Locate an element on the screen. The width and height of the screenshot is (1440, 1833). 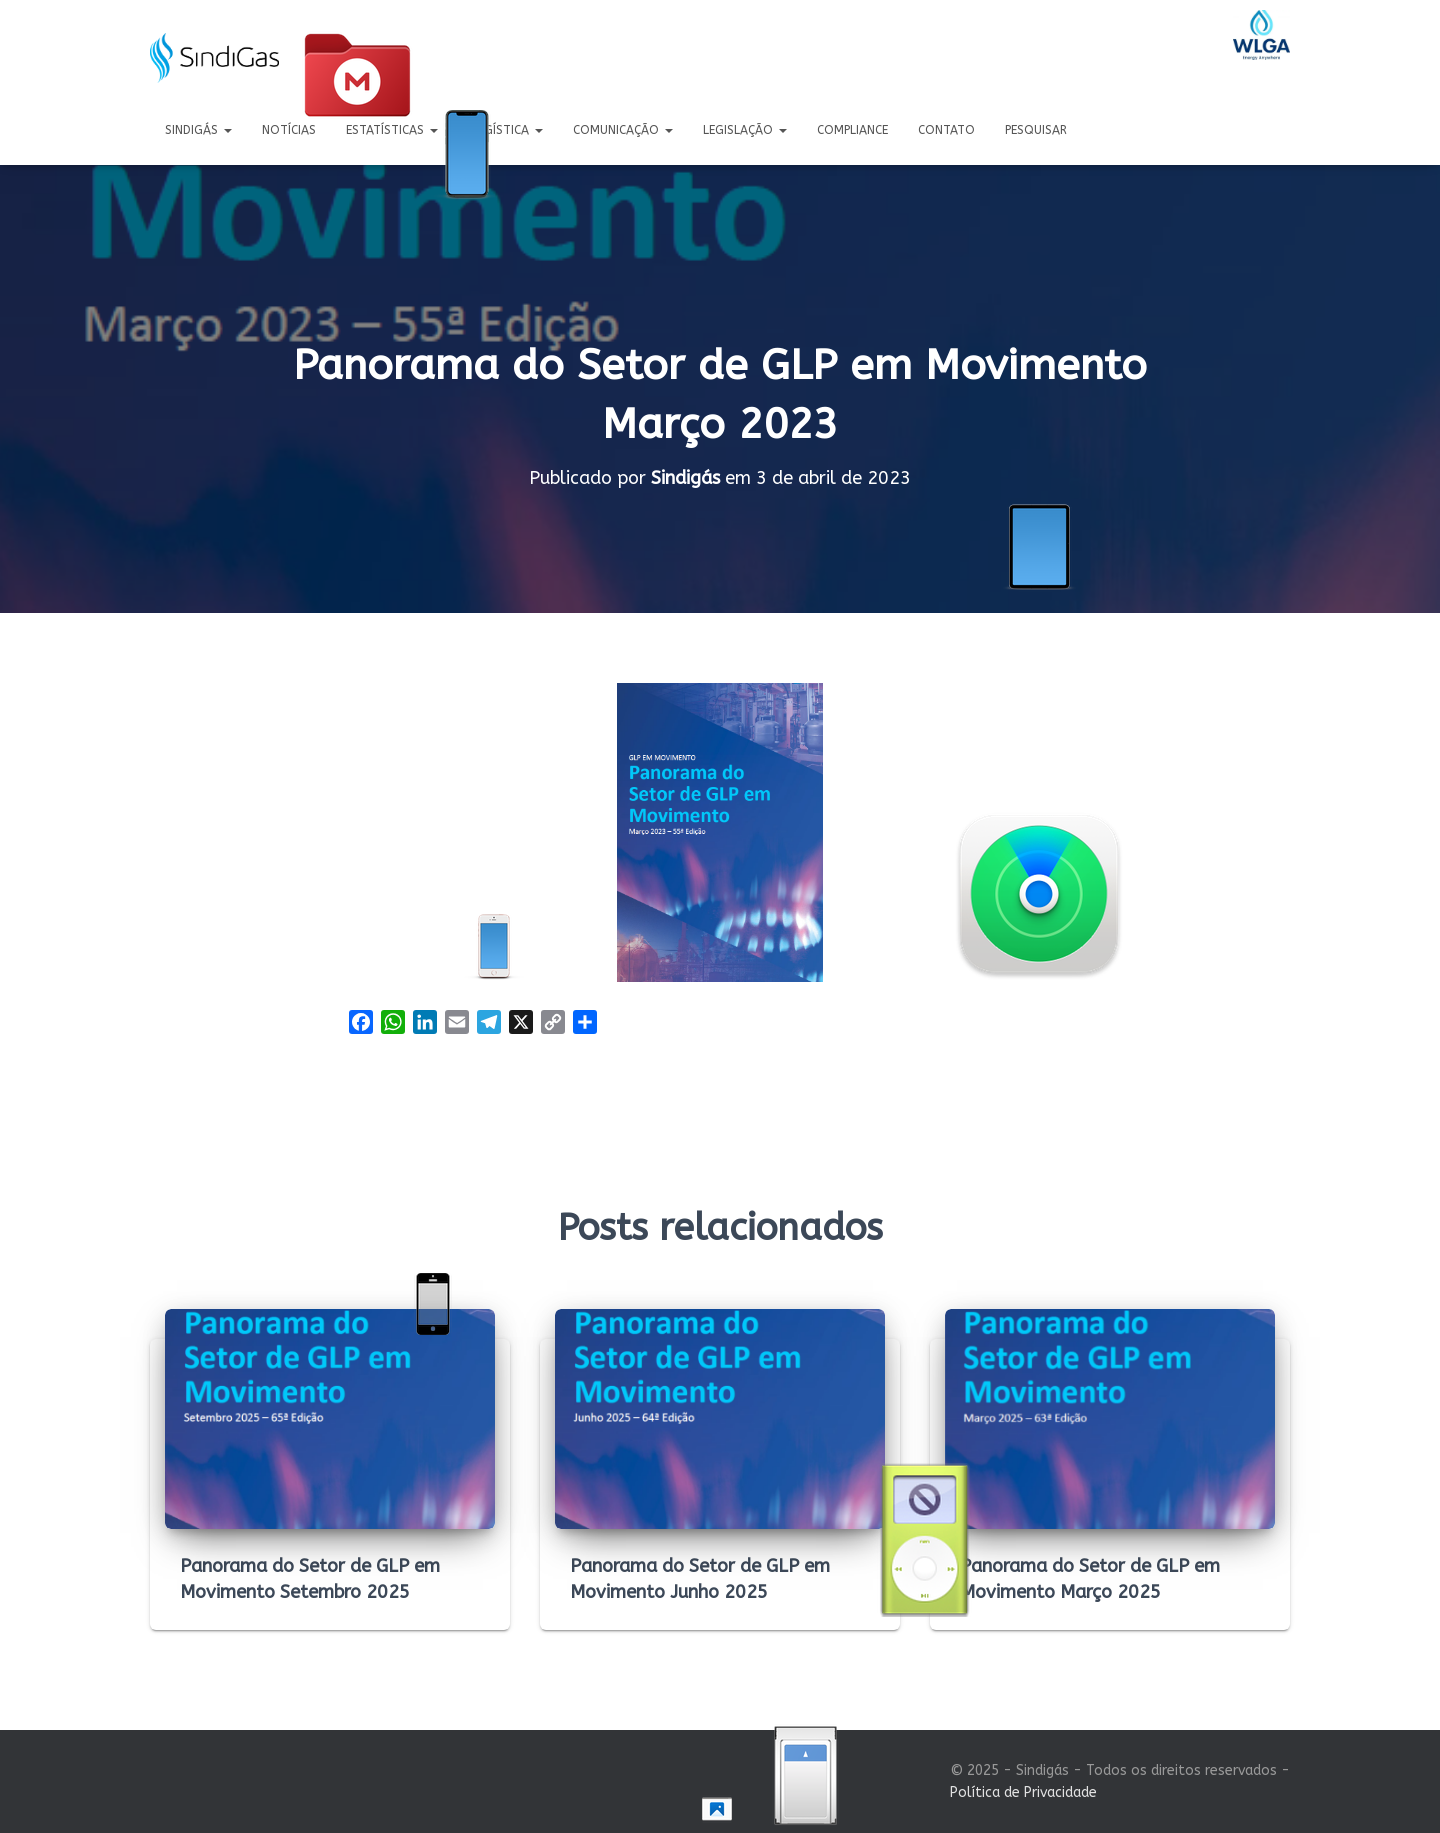
iPhone device in sidebar navigation is located at coordinates (433, 1304).